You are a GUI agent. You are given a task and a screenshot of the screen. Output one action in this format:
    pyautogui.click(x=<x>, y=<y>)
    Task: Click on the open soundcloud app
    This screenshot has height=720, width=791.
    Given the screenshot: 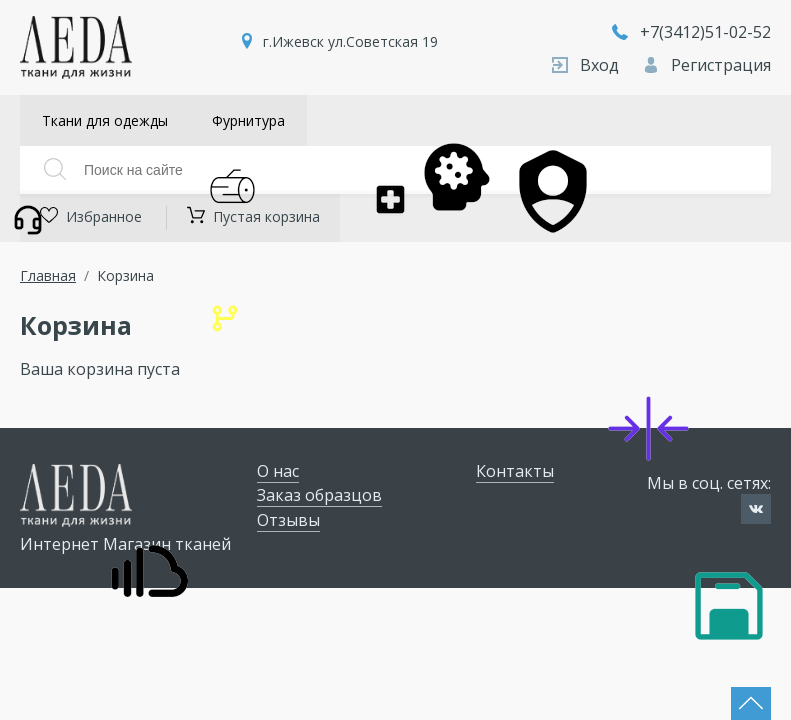 What is the action you would take?
    pyautogui.click(x=148, y=573)
    